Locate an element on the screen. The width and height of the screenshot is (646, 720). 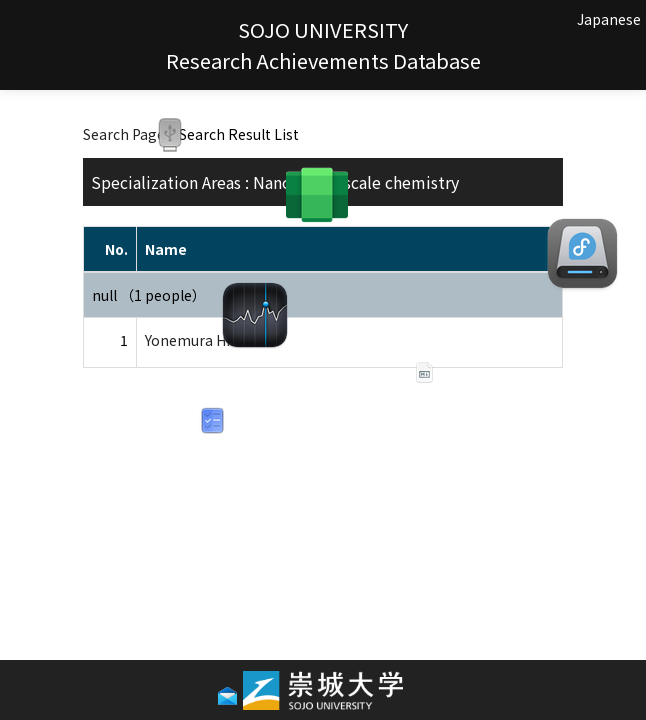
launch fedora linux installer is located at coordinates (582, 253).